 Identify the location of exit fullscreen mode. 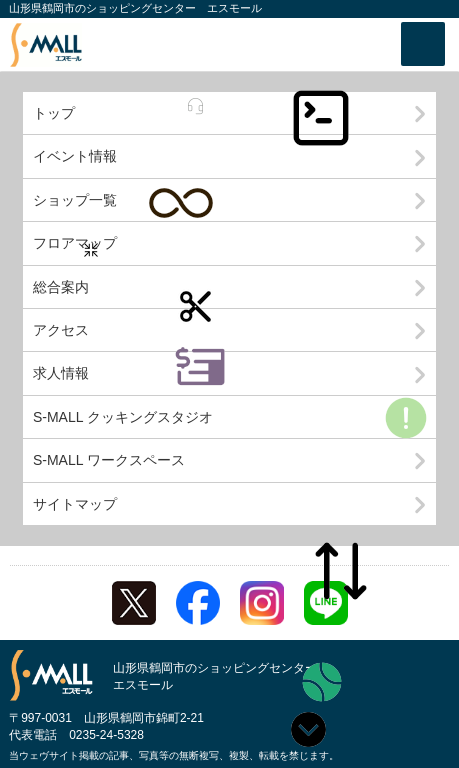
(91, 250).